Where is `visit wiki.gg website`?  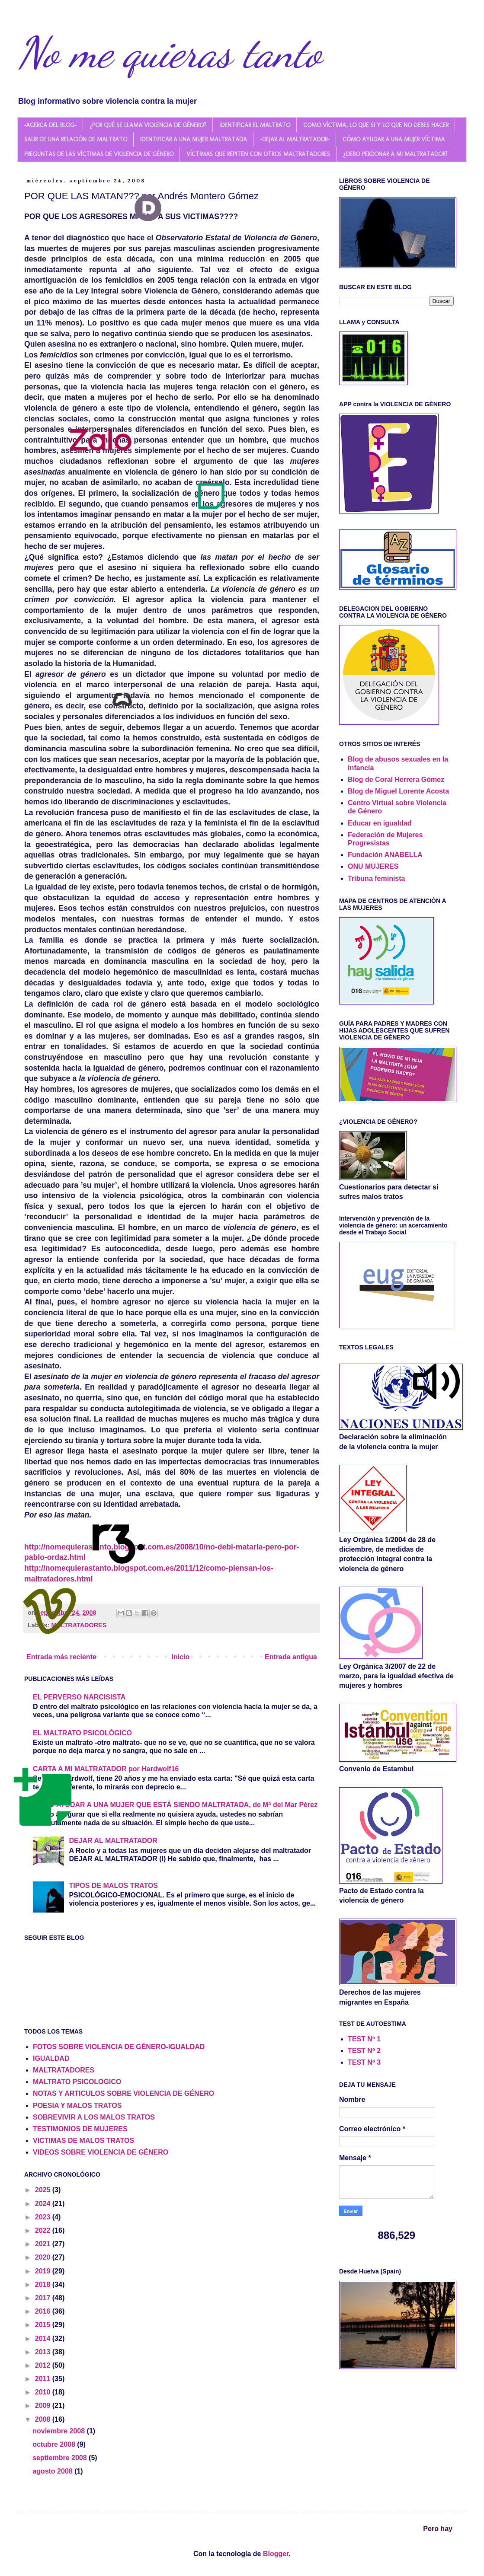 visit wiki.gg website is located at coordinates (122, 699).